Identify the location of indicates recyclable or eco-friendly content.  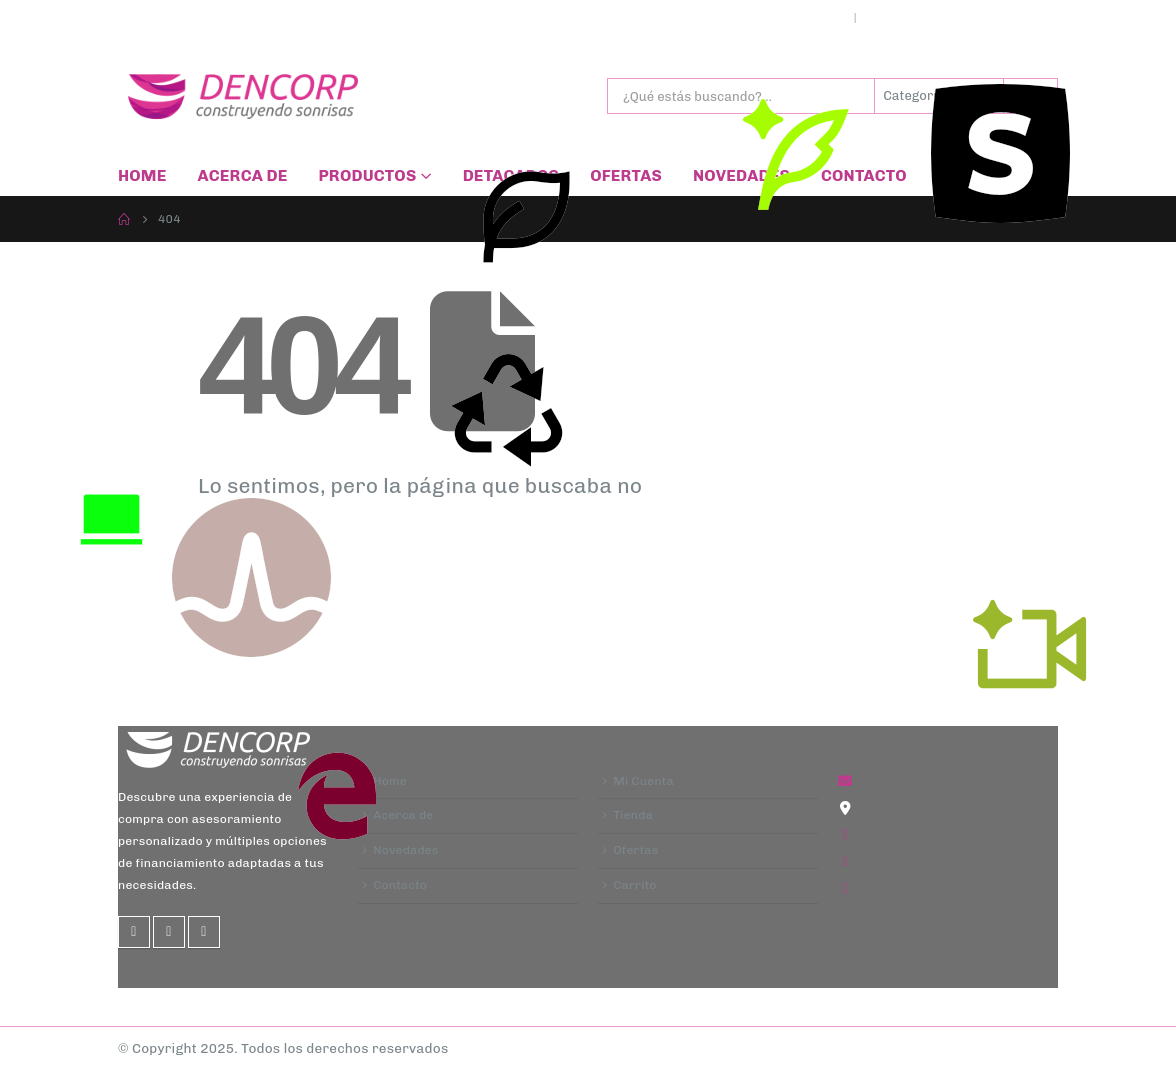
(508, 407).